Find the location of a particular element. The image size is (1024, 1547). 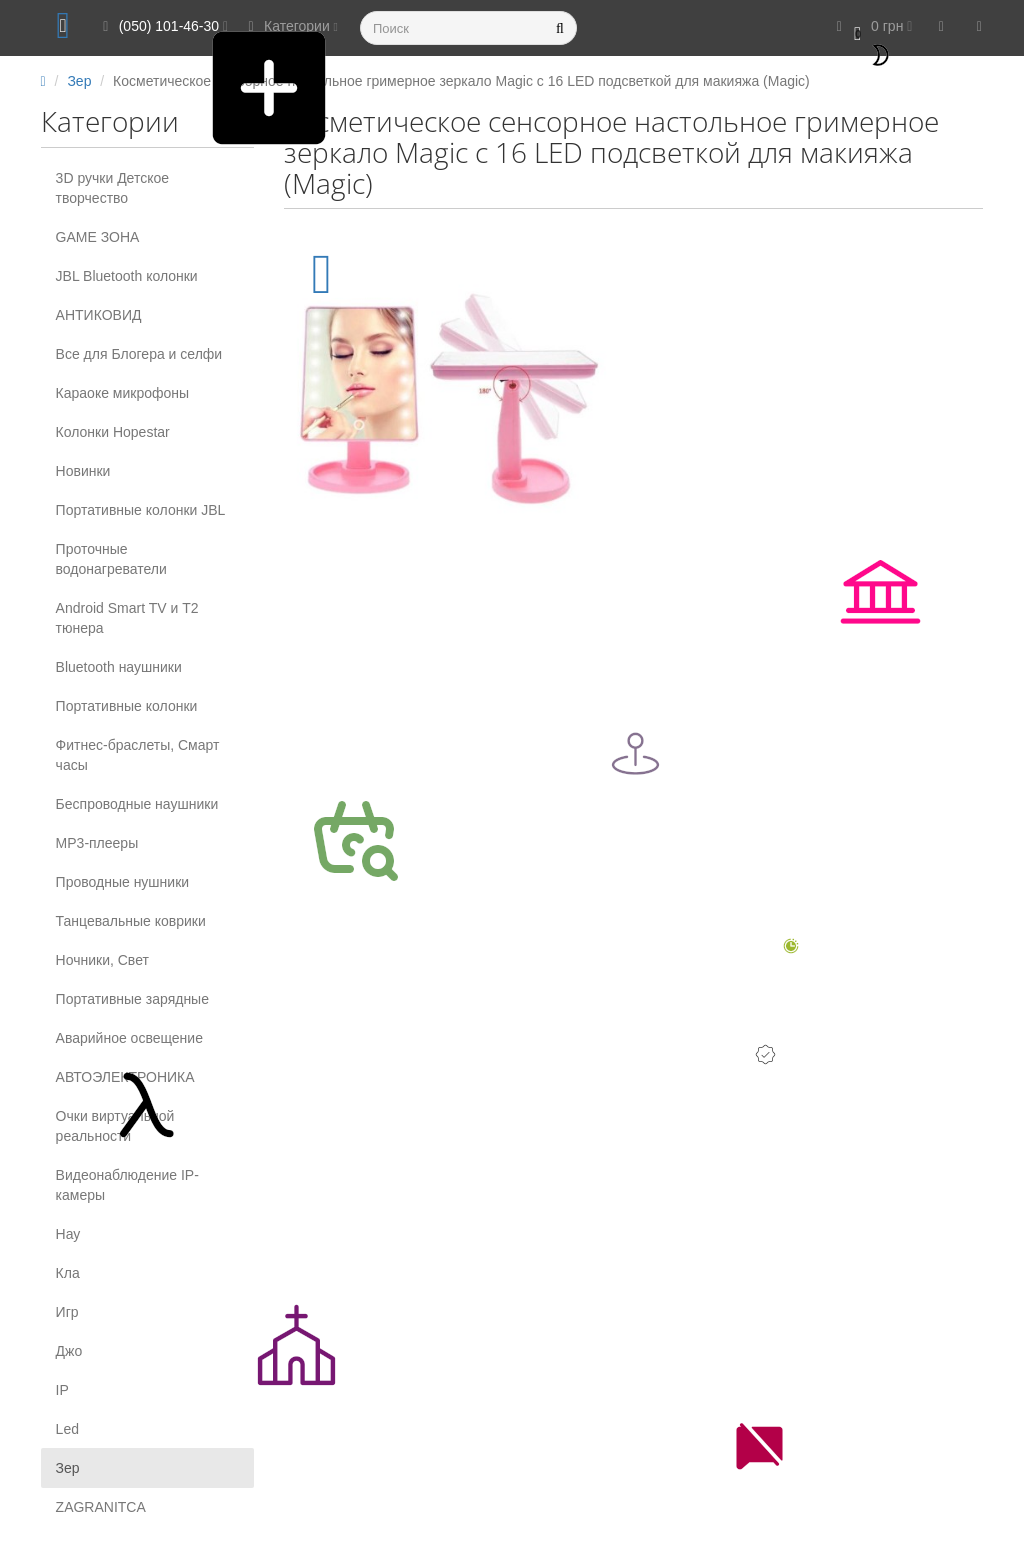

view location area or radius is located at coordinates (635, 754).